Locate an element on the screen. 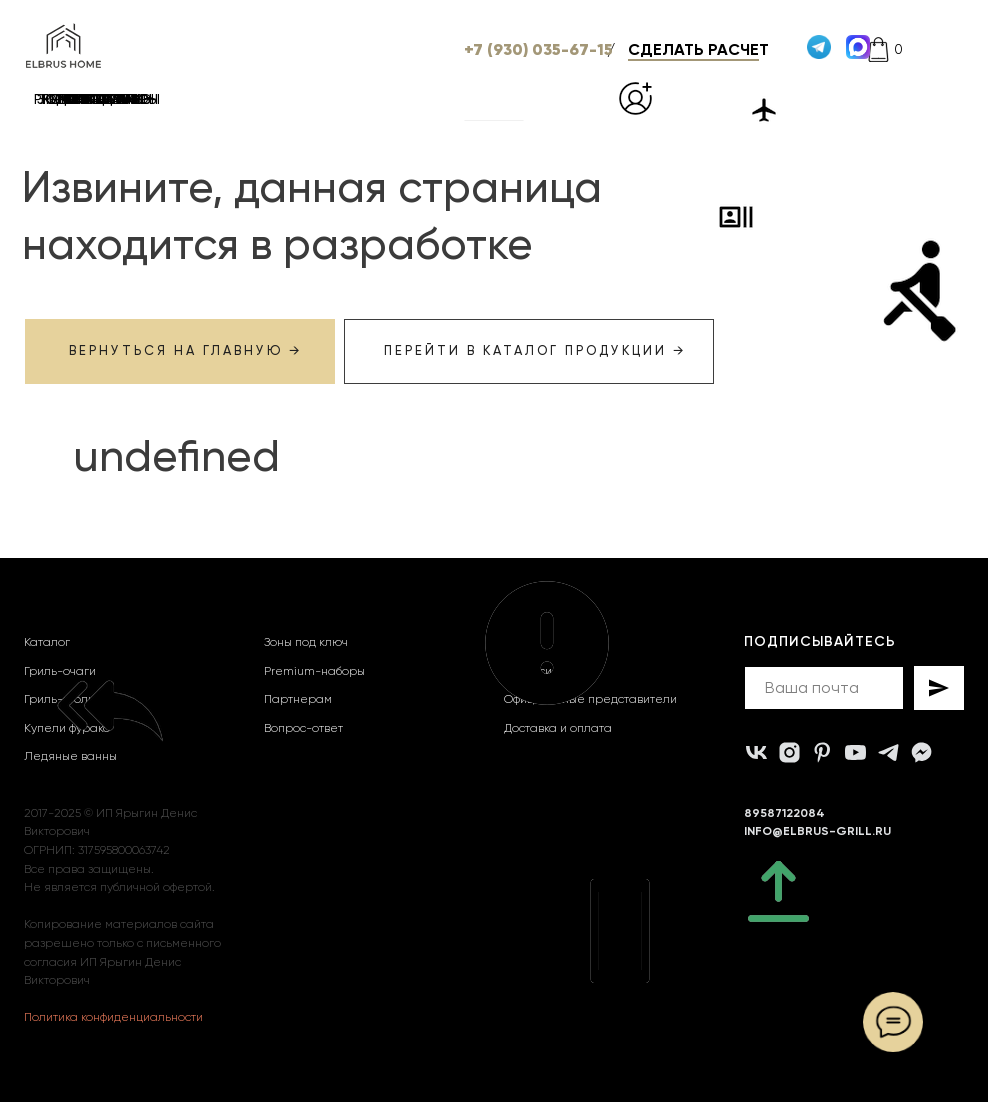 This screenshot has height=1102, width=988. view recently contacted people is located at coordinates (736, 217).